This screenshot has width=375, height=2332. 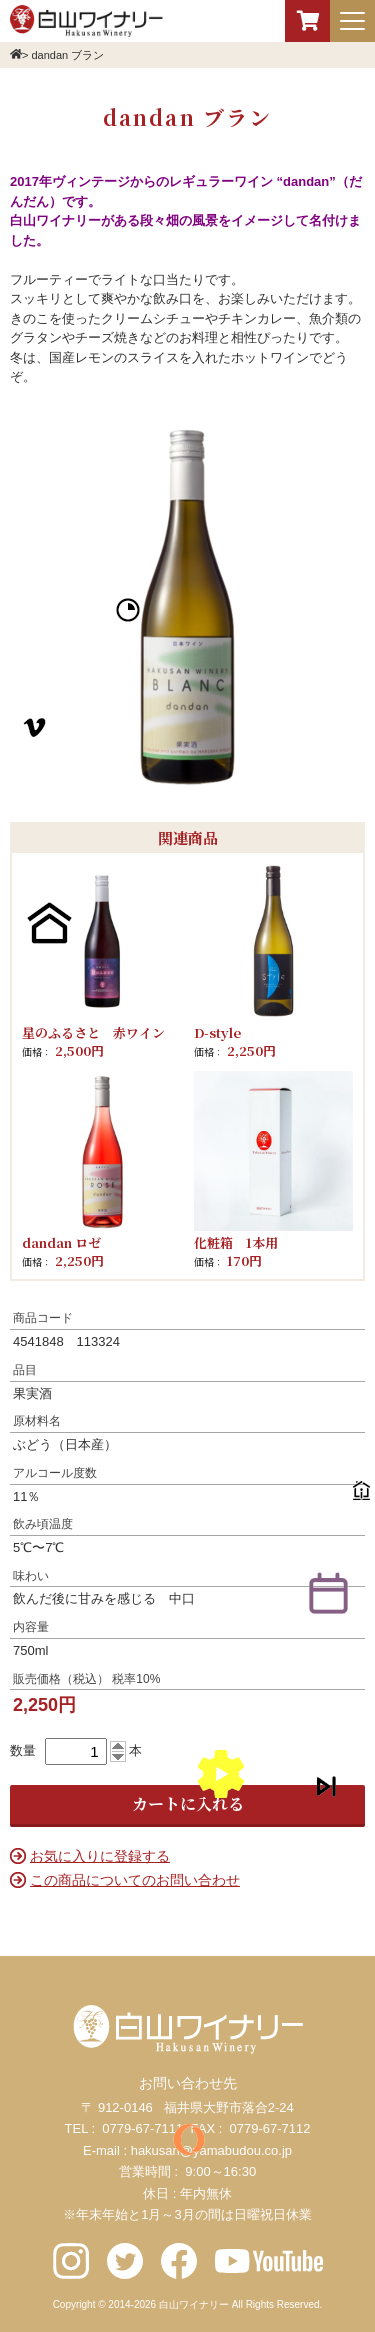 What do you see at coordinates (361, 1490) in the screenshot?
I see `Iconify logo - open source icon framework` at bounding box center [361, 1490].